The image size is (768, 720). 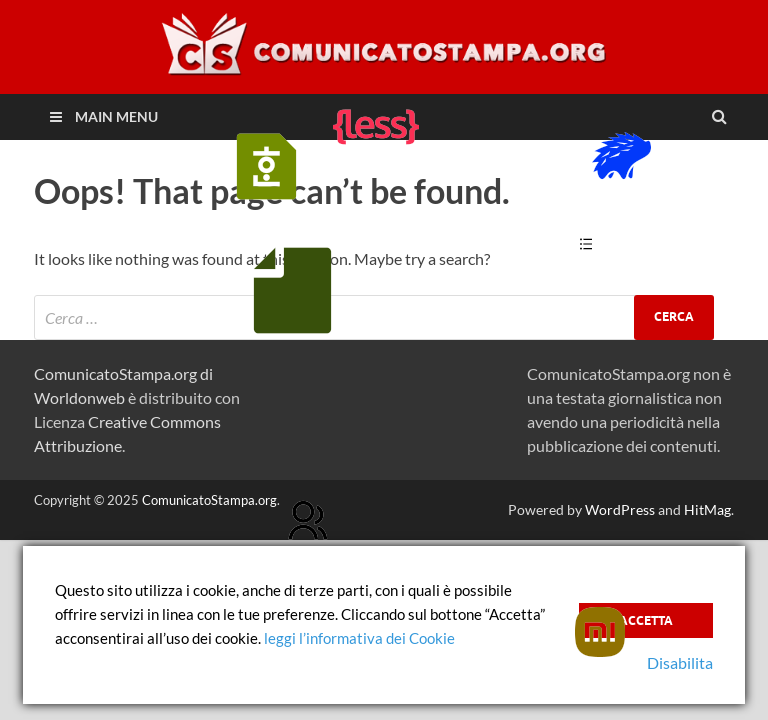 I want to click on less css preprocessor logo, so click(x=376, y=127).